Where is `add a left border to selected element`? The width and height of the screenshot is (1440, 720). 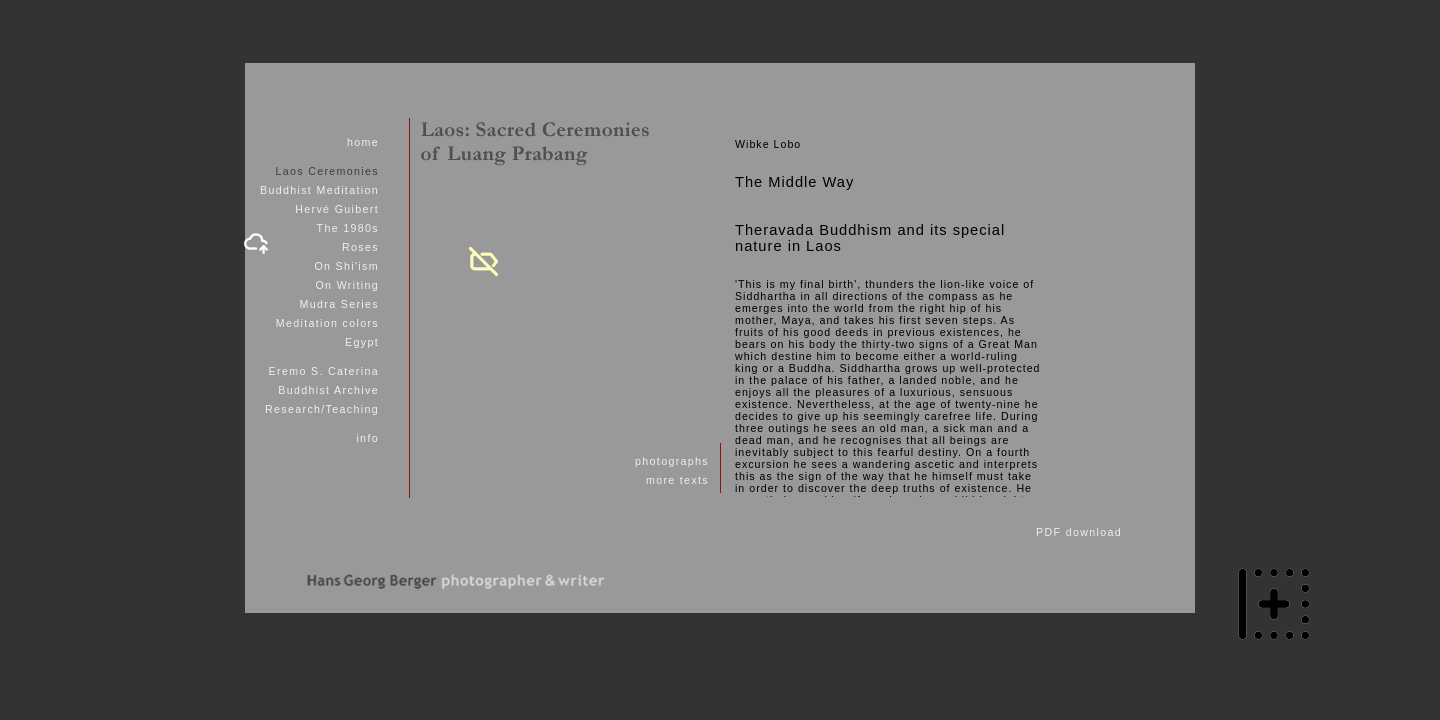 add a left border to selected element is located at coordinates (1274, 604).